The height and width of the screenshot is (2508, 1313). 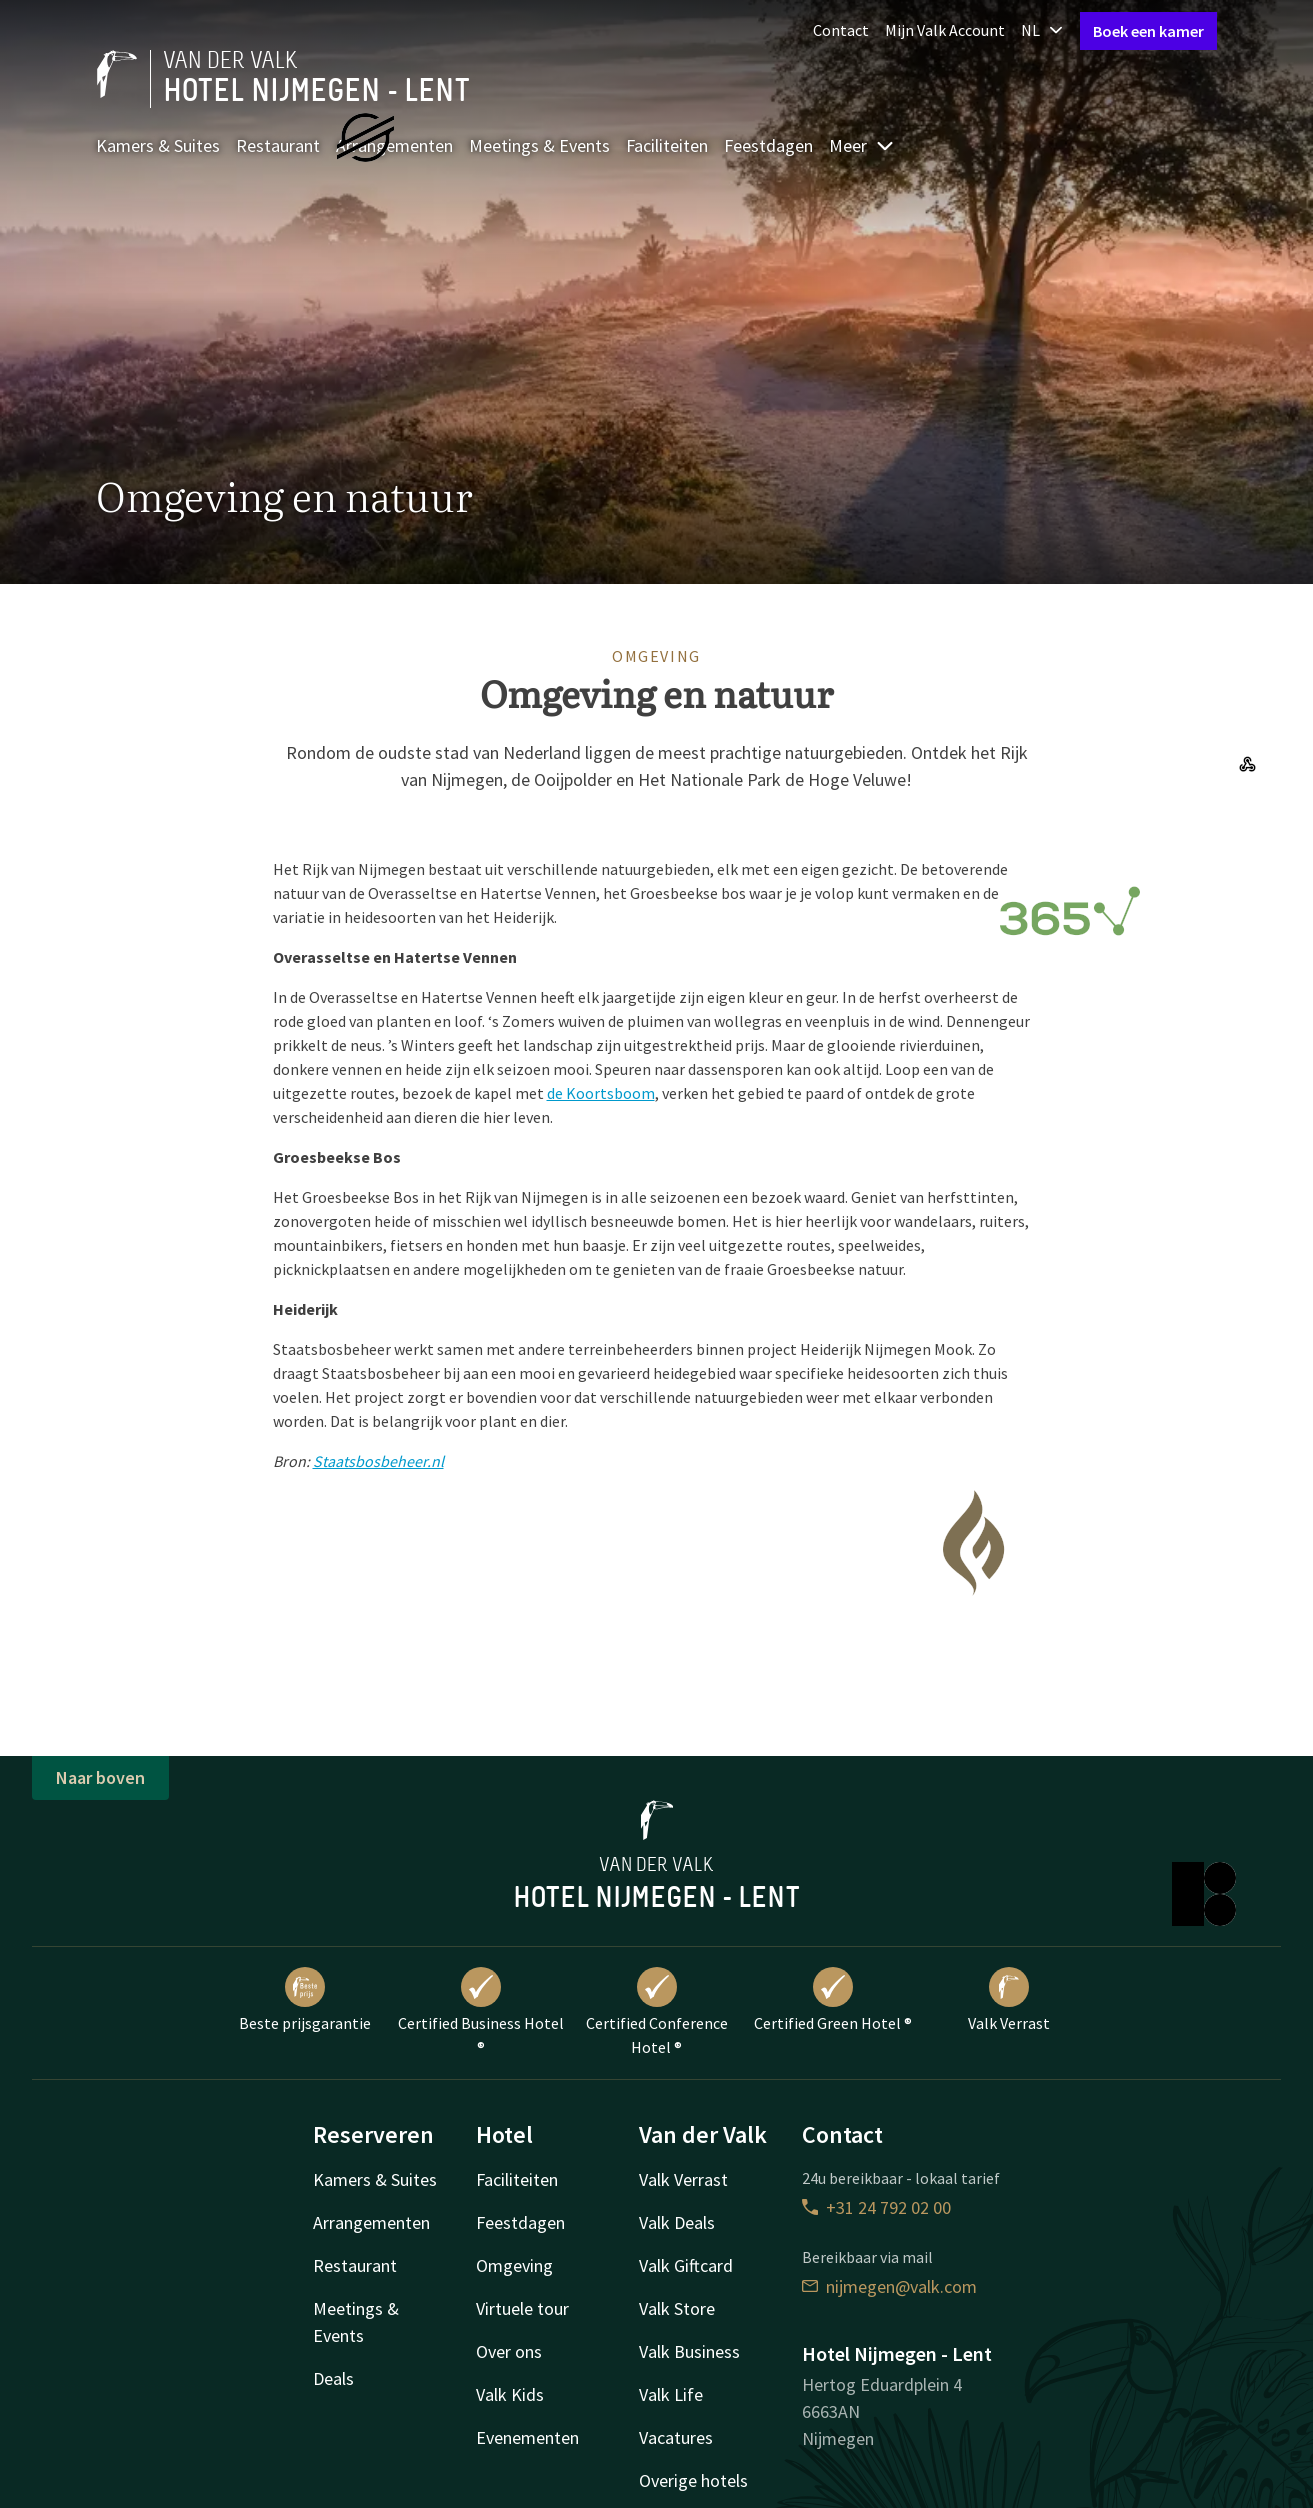 I want to click on 365 data science logo, so click(x=1070, y=911).